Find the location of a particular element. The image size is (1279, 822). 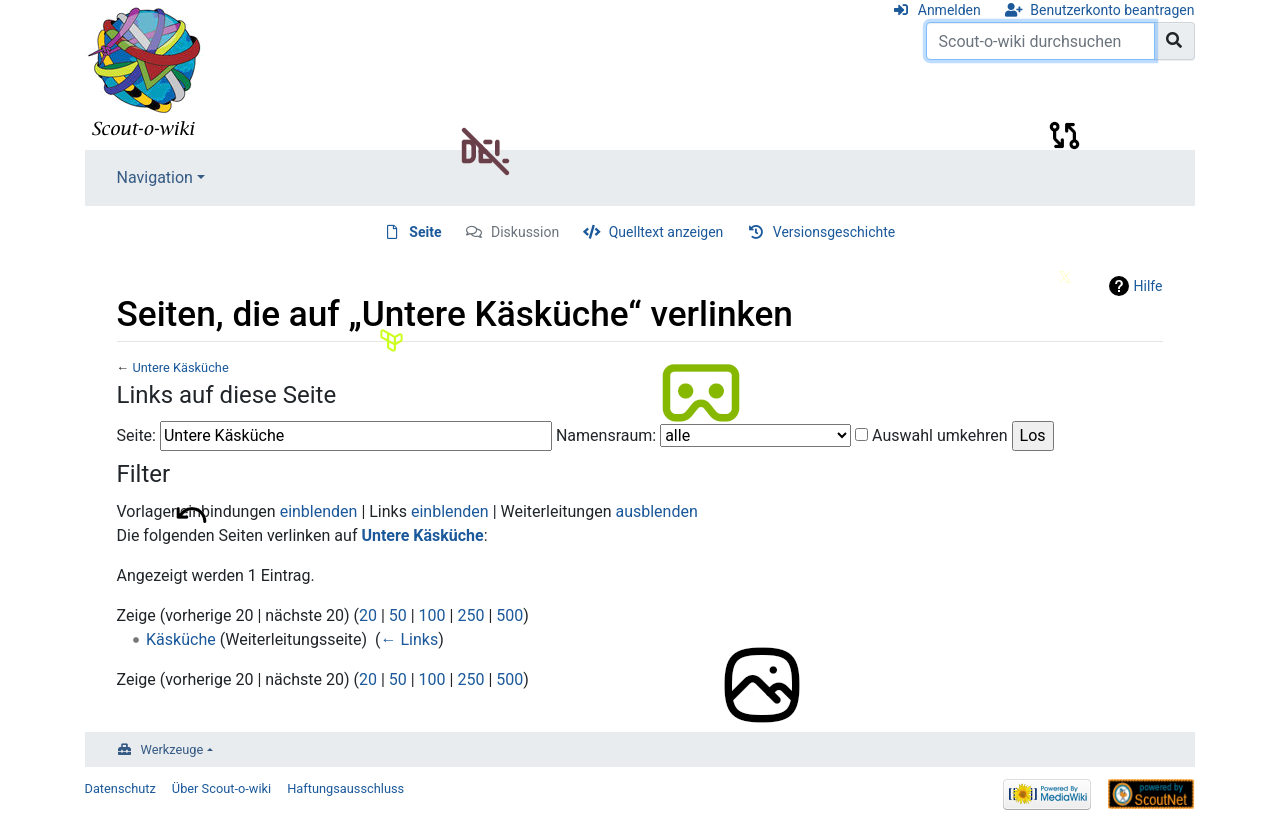

view code differences between branches is located at coordinates (1064, 135).